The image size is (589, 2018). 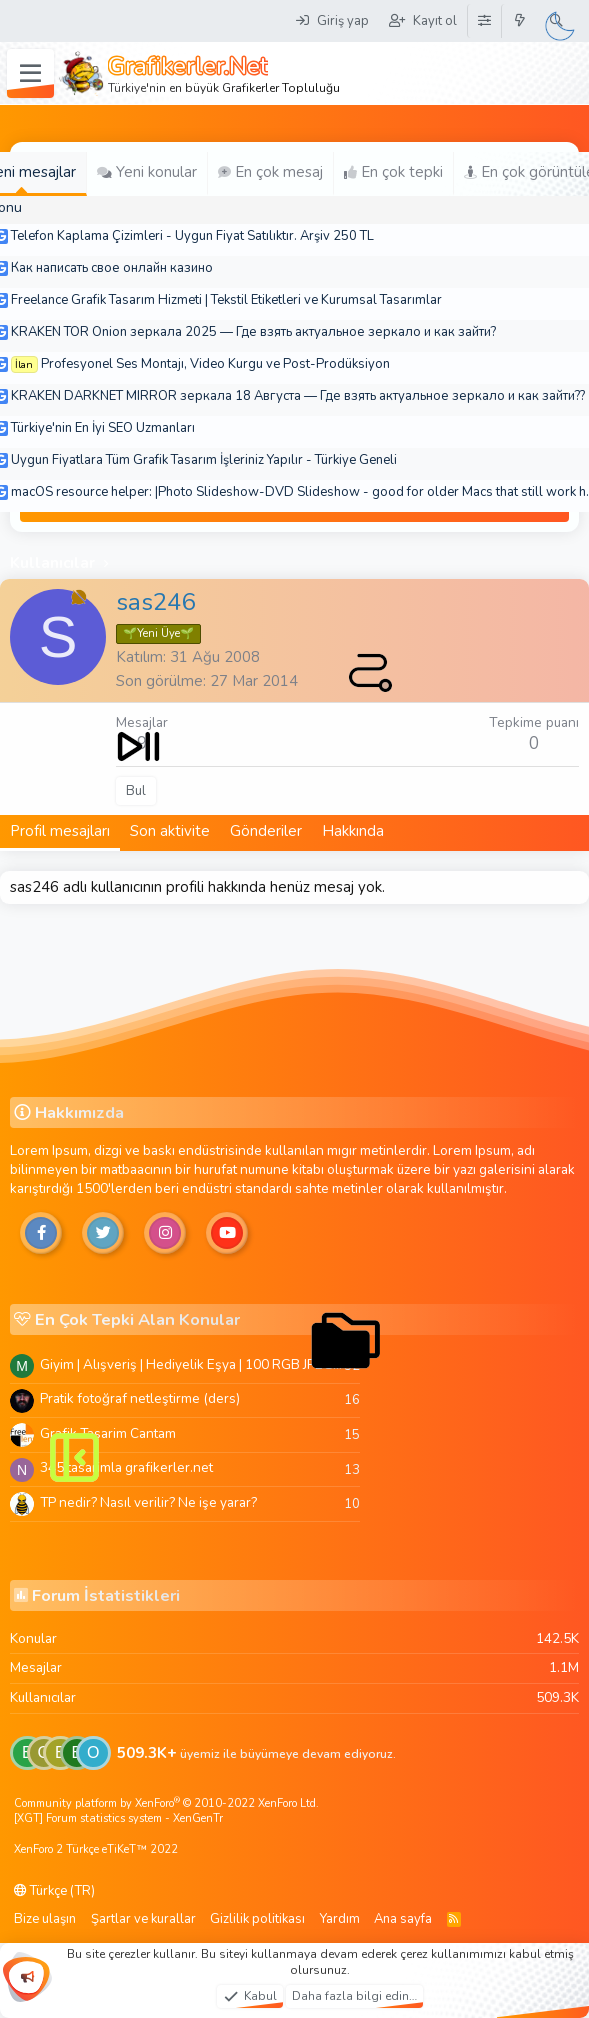 What do you see at coordinates (138, 746) in the screenshot?
I see `toggle between play and pause for media playback` at bounding box center [138, 746].